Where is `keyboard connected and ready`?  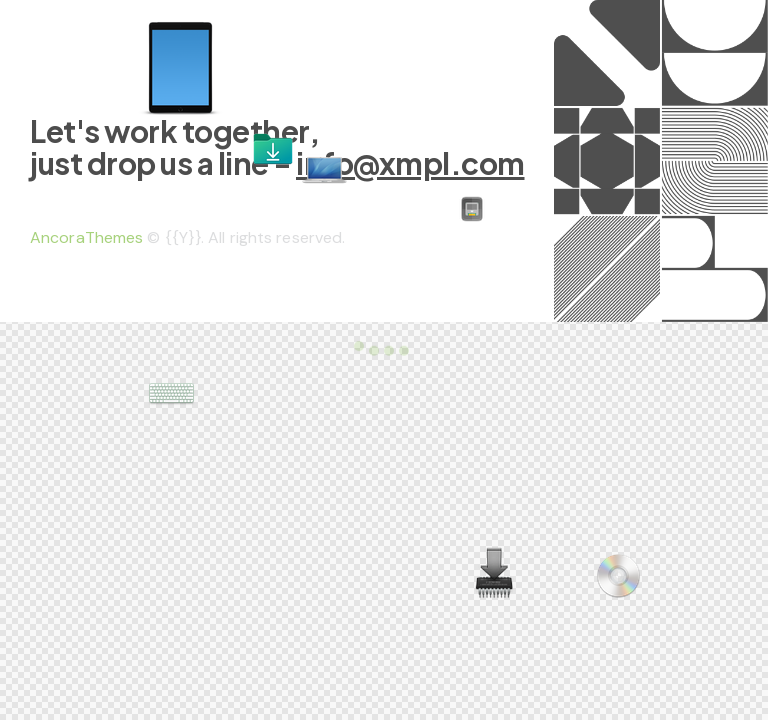
keyboard connected and ready is located at coordinates (171, 393).